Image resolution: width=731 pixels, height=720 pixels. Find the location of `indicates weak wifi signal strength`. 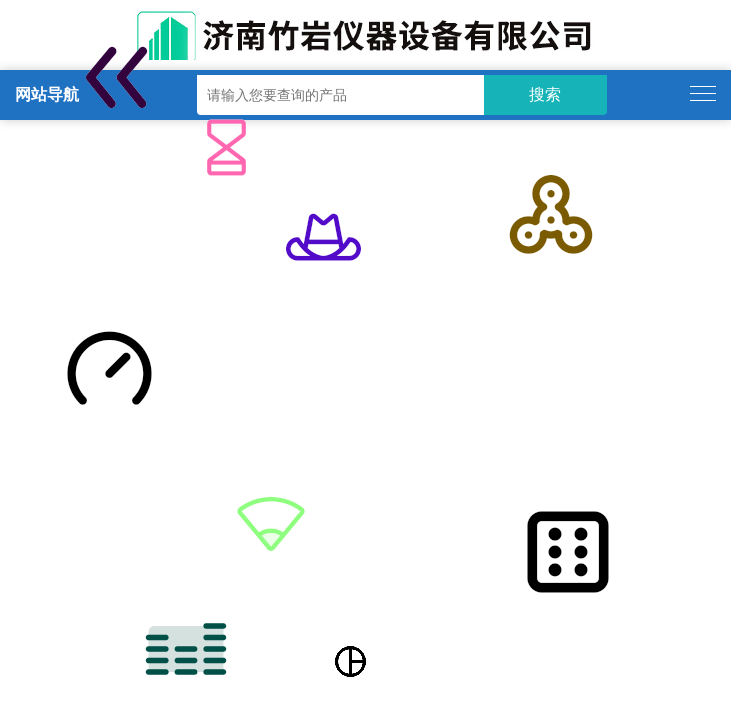

indicates weak wifi signal strength is located at coordinates (271, 524).